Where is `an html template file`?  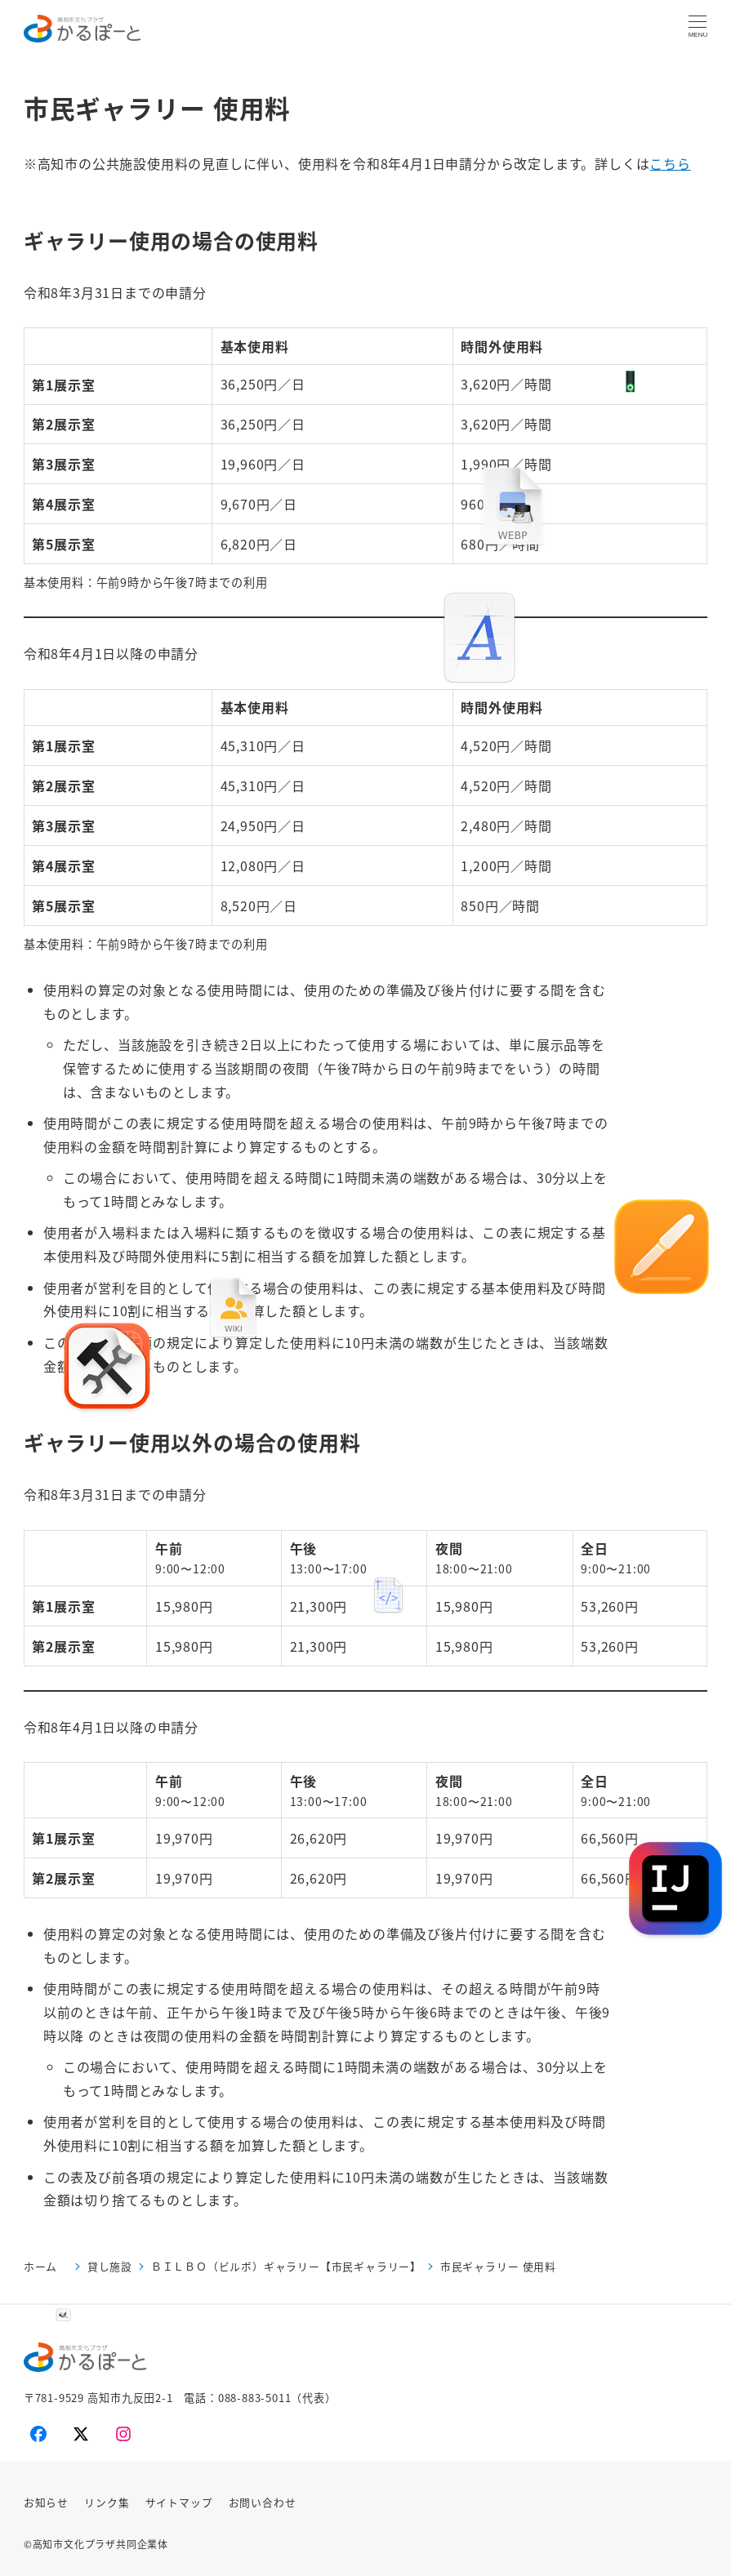 an html template file is located at coordinates (388, 1595).